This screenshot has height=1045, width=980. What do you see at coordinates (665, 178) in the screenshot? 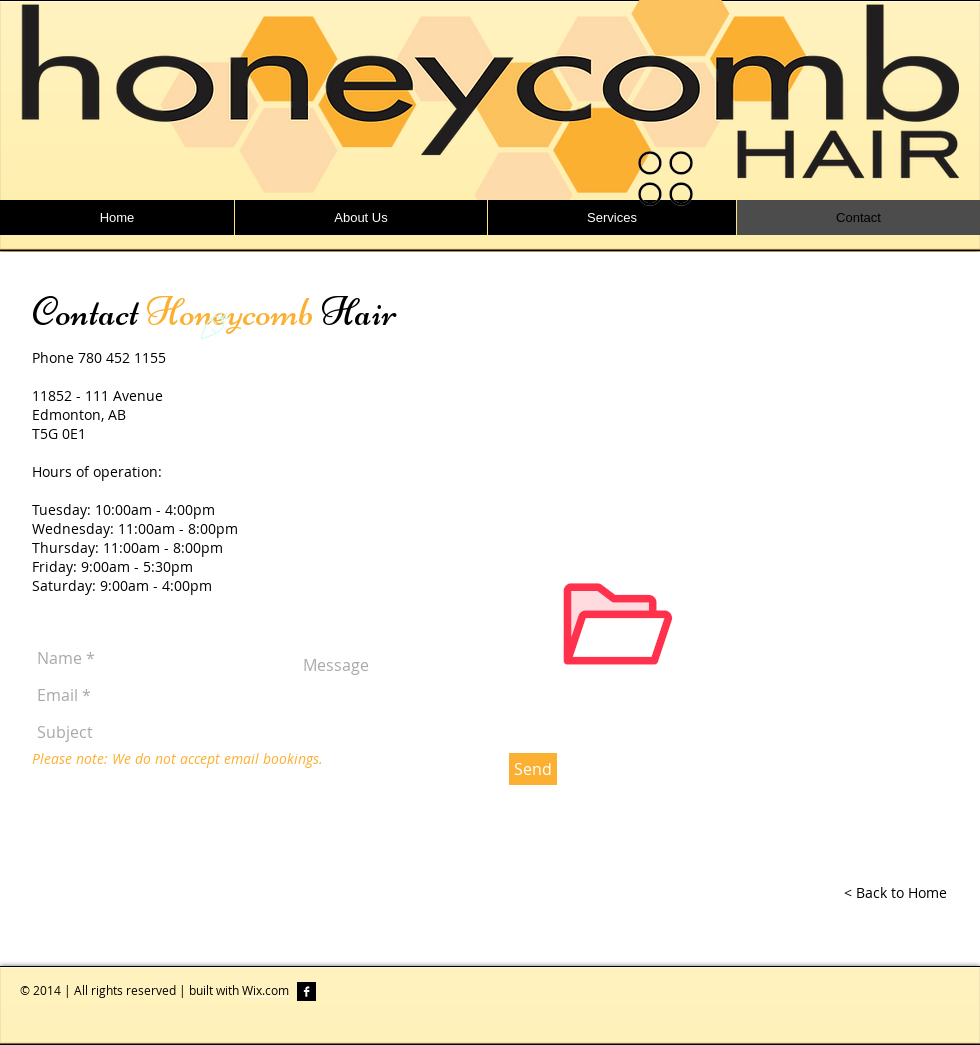
I see `open app drawer or menu grid` at bounding box center [665, 178].